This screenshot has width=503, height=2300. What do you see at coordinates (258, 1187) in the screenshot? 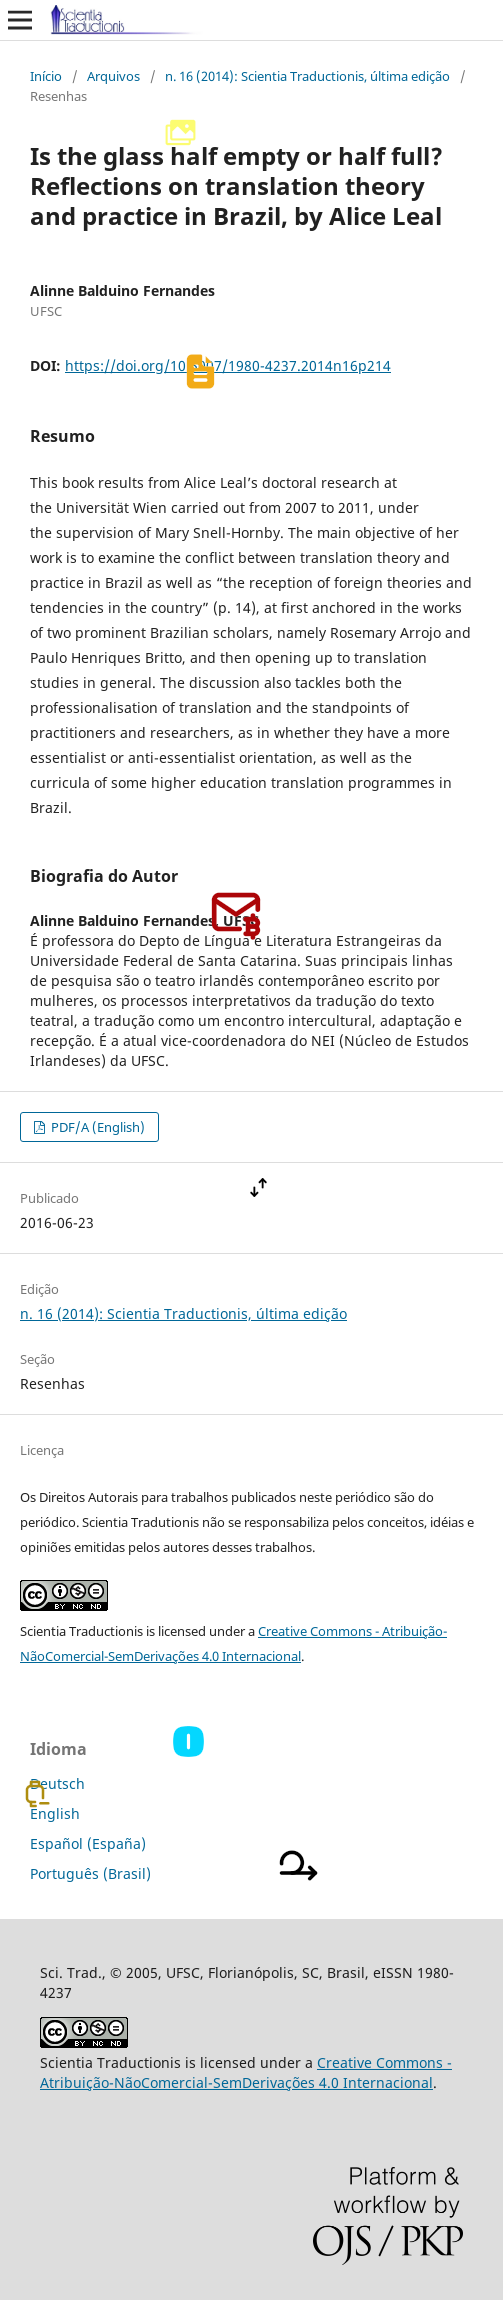
I see `indicates mobile data connection status` at bounding box center [258, 1187].